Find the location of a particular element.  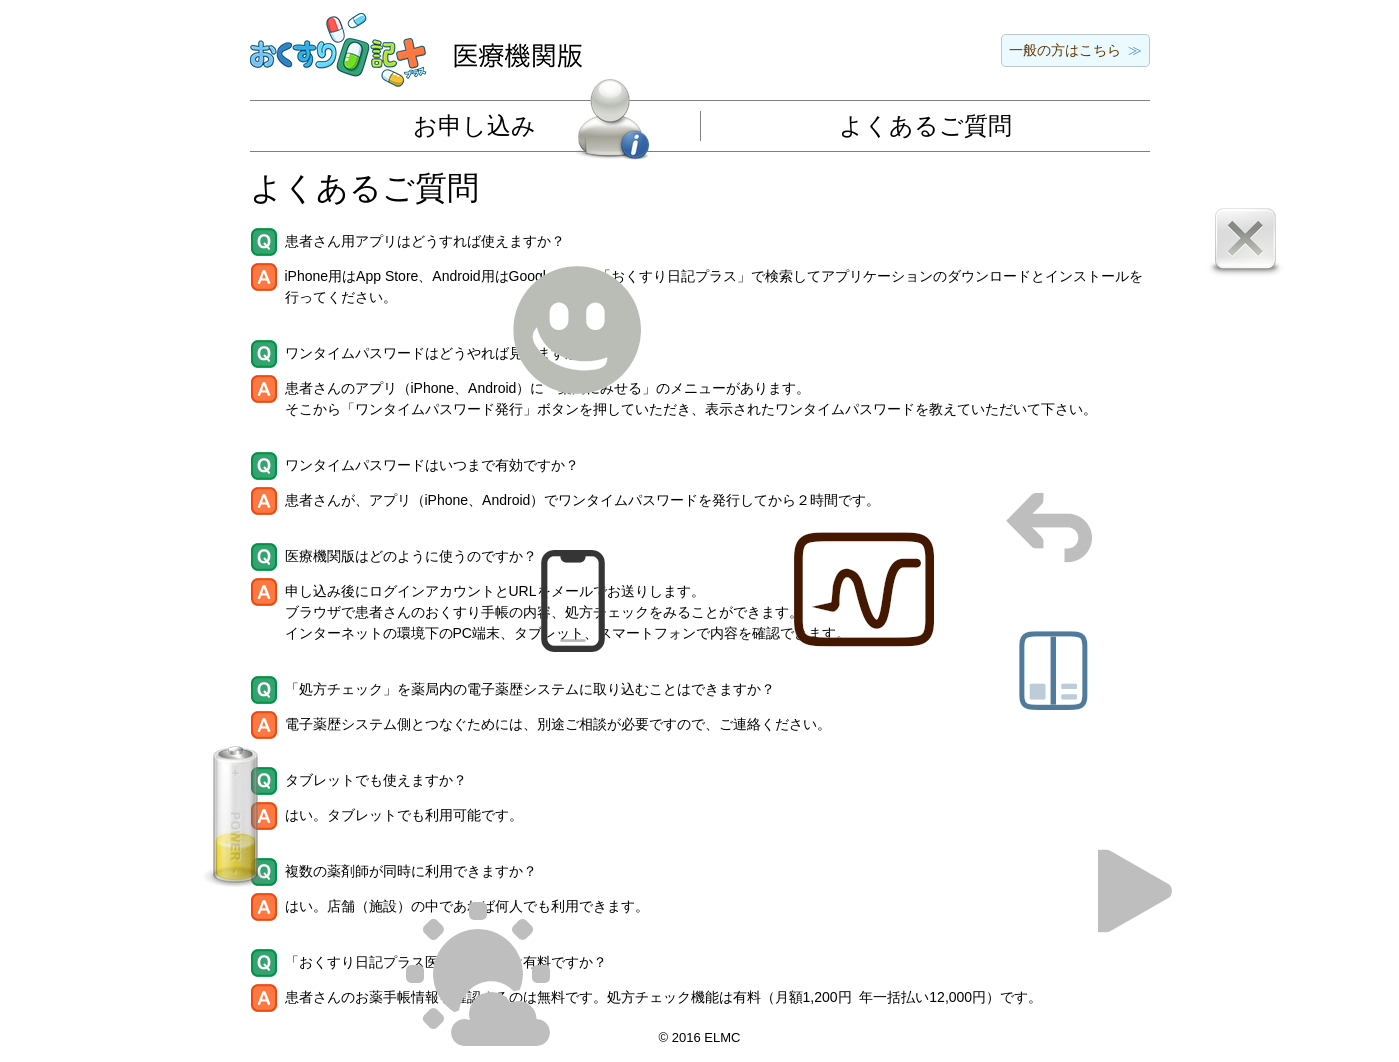

open the packages app is located at coordinates (1056, 668).